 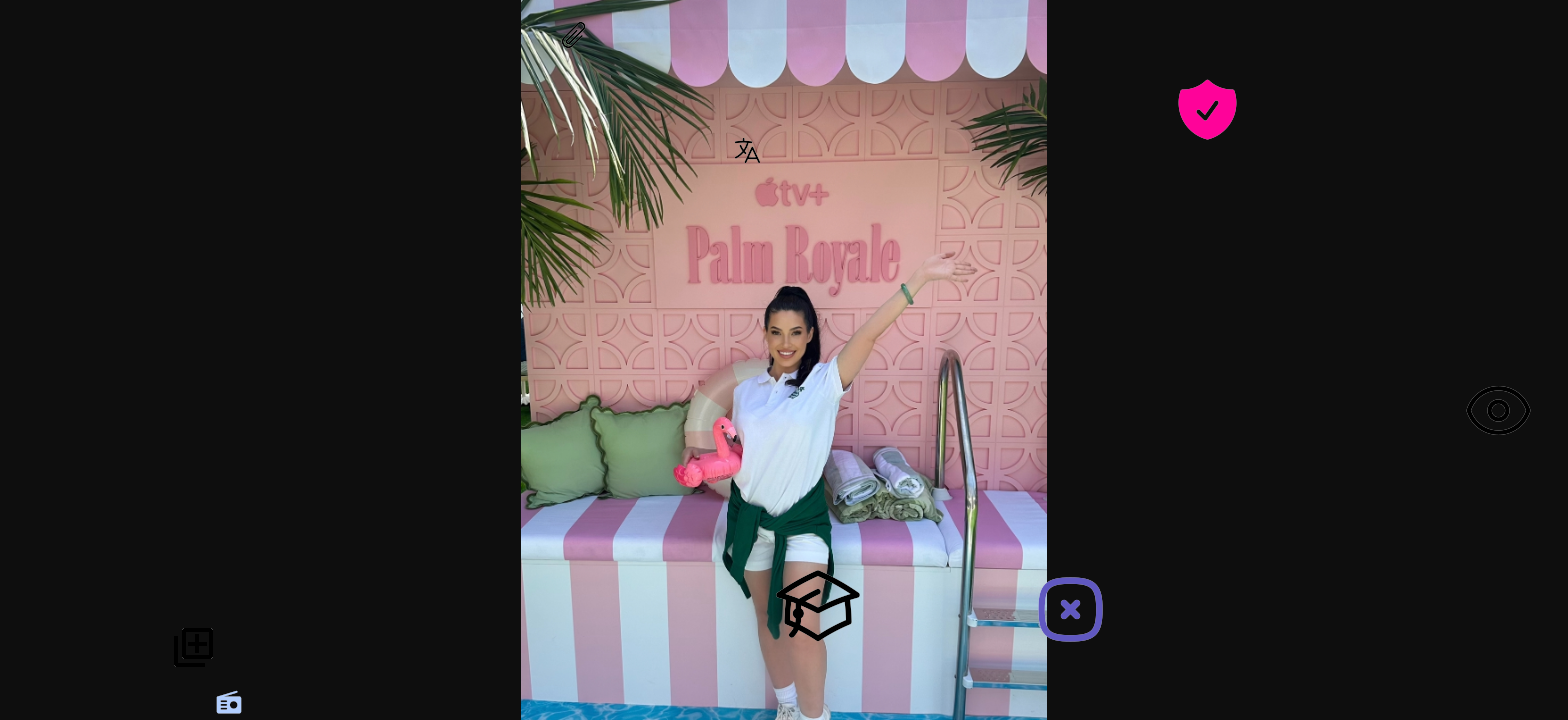 I want to click on access education or learning features, so click(x=818, y=605).